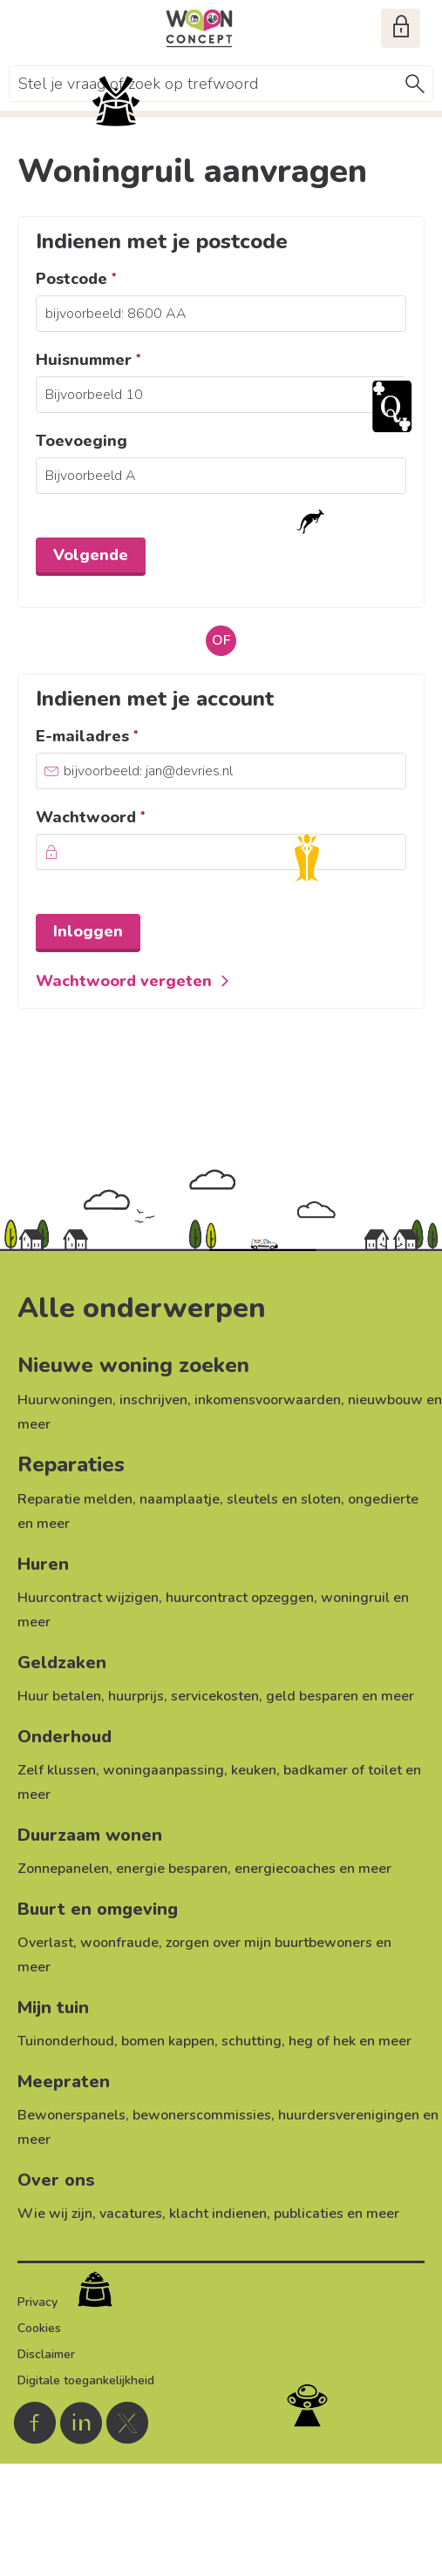 This screenshot has height=2576, width=442. Describe the element at coordinates (307, 2405) in the screenshot. I see `access sci-fi or space-themed games` at that location.